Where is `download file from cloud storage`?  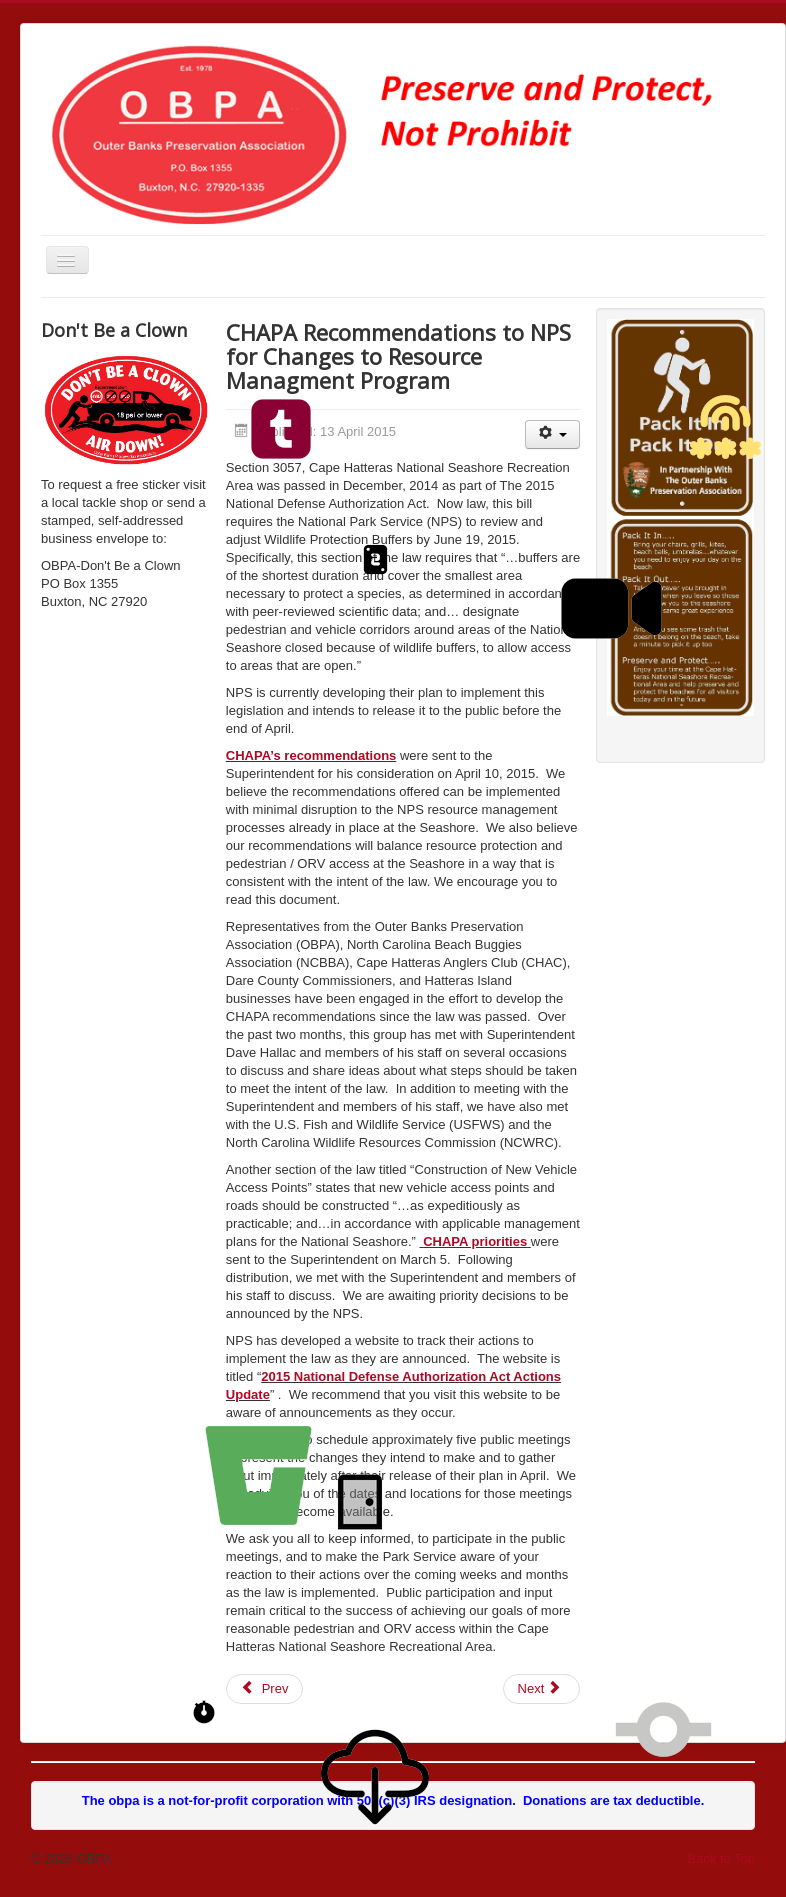 download file from cloud storage is located at coordinates (375, 1777).